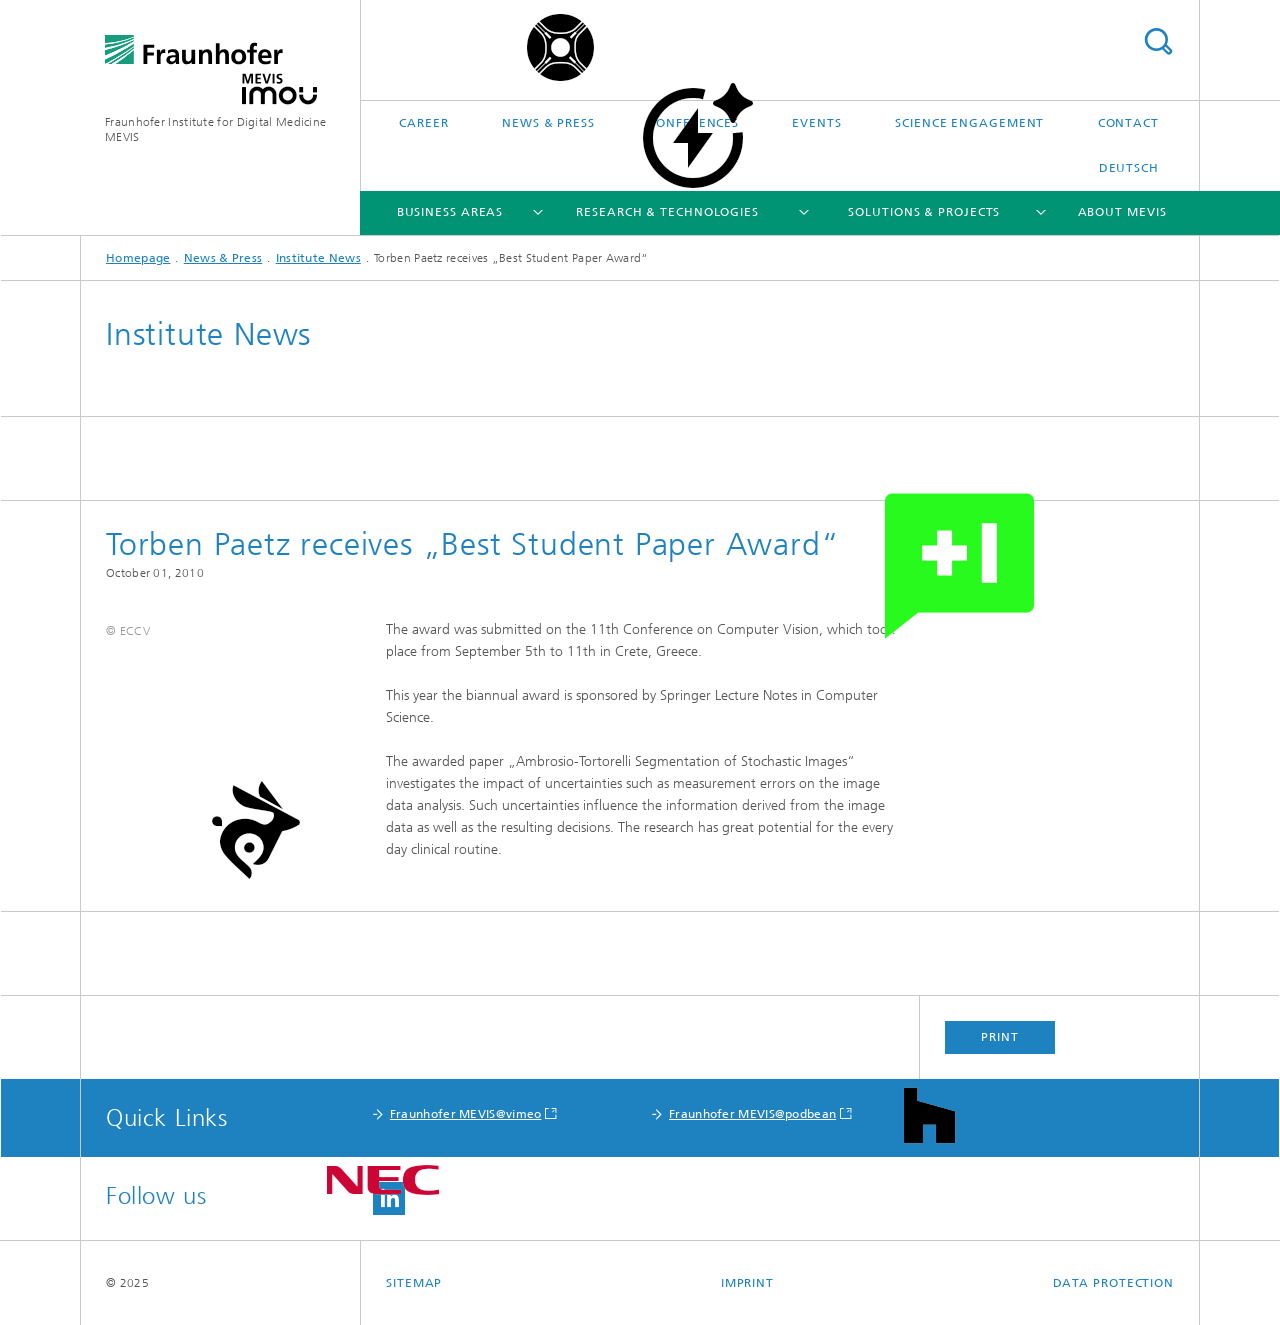 This screenshot has height=1325, width=1280. I want to click on add a follow-up message to a conversation, so click(959, 560).